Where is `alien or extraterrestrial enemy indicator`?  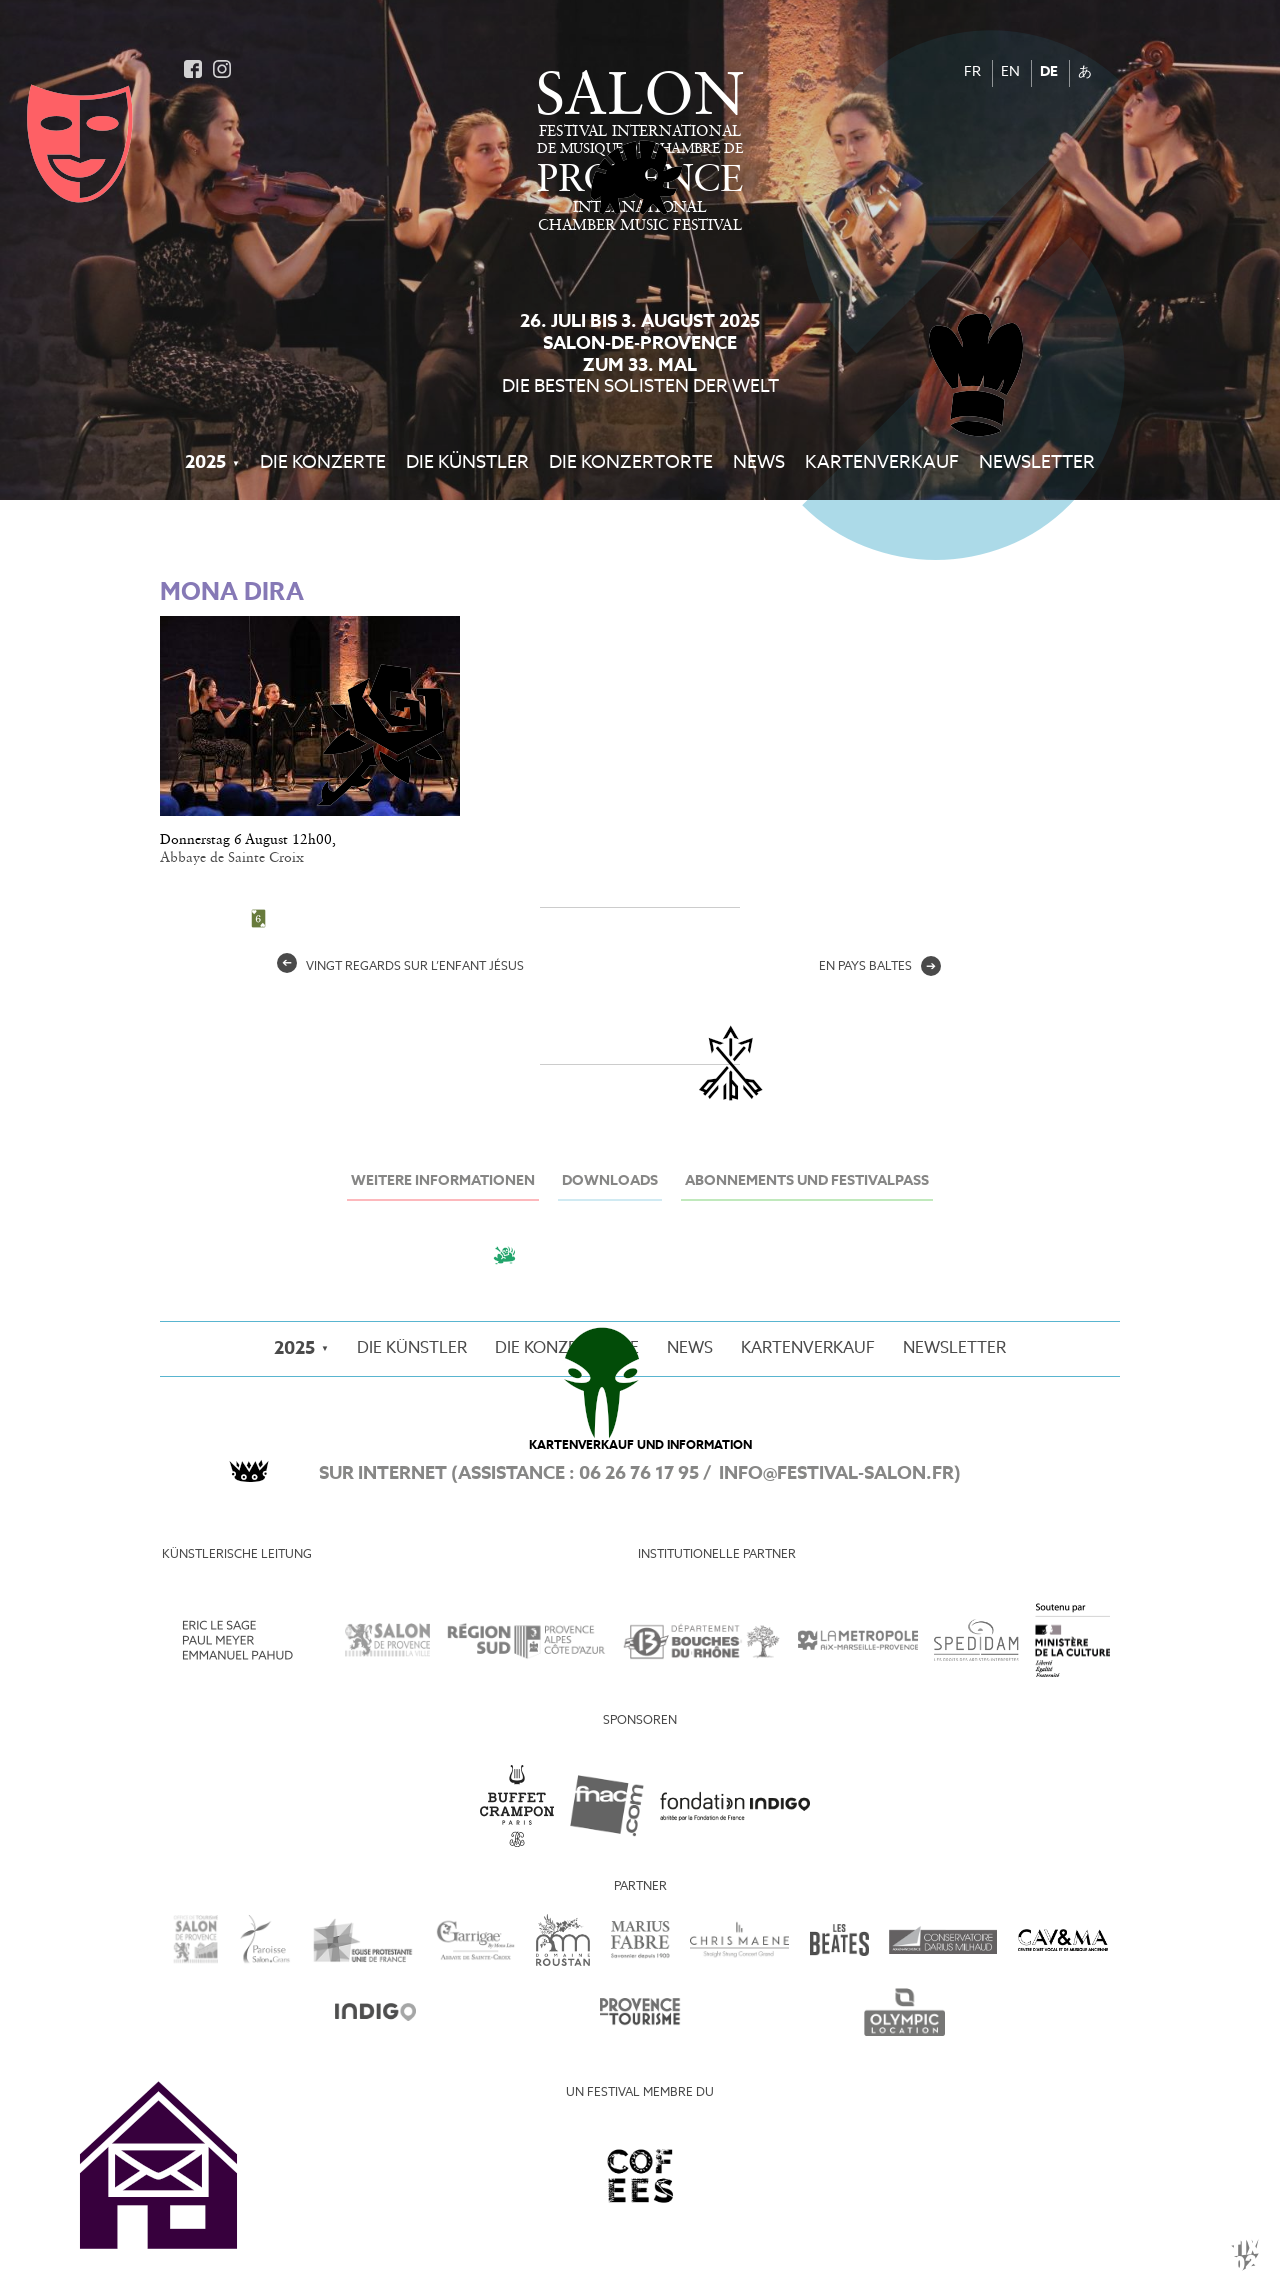
alien or extraterrestrial enemy indicator is located at coordinates (601, 1383).